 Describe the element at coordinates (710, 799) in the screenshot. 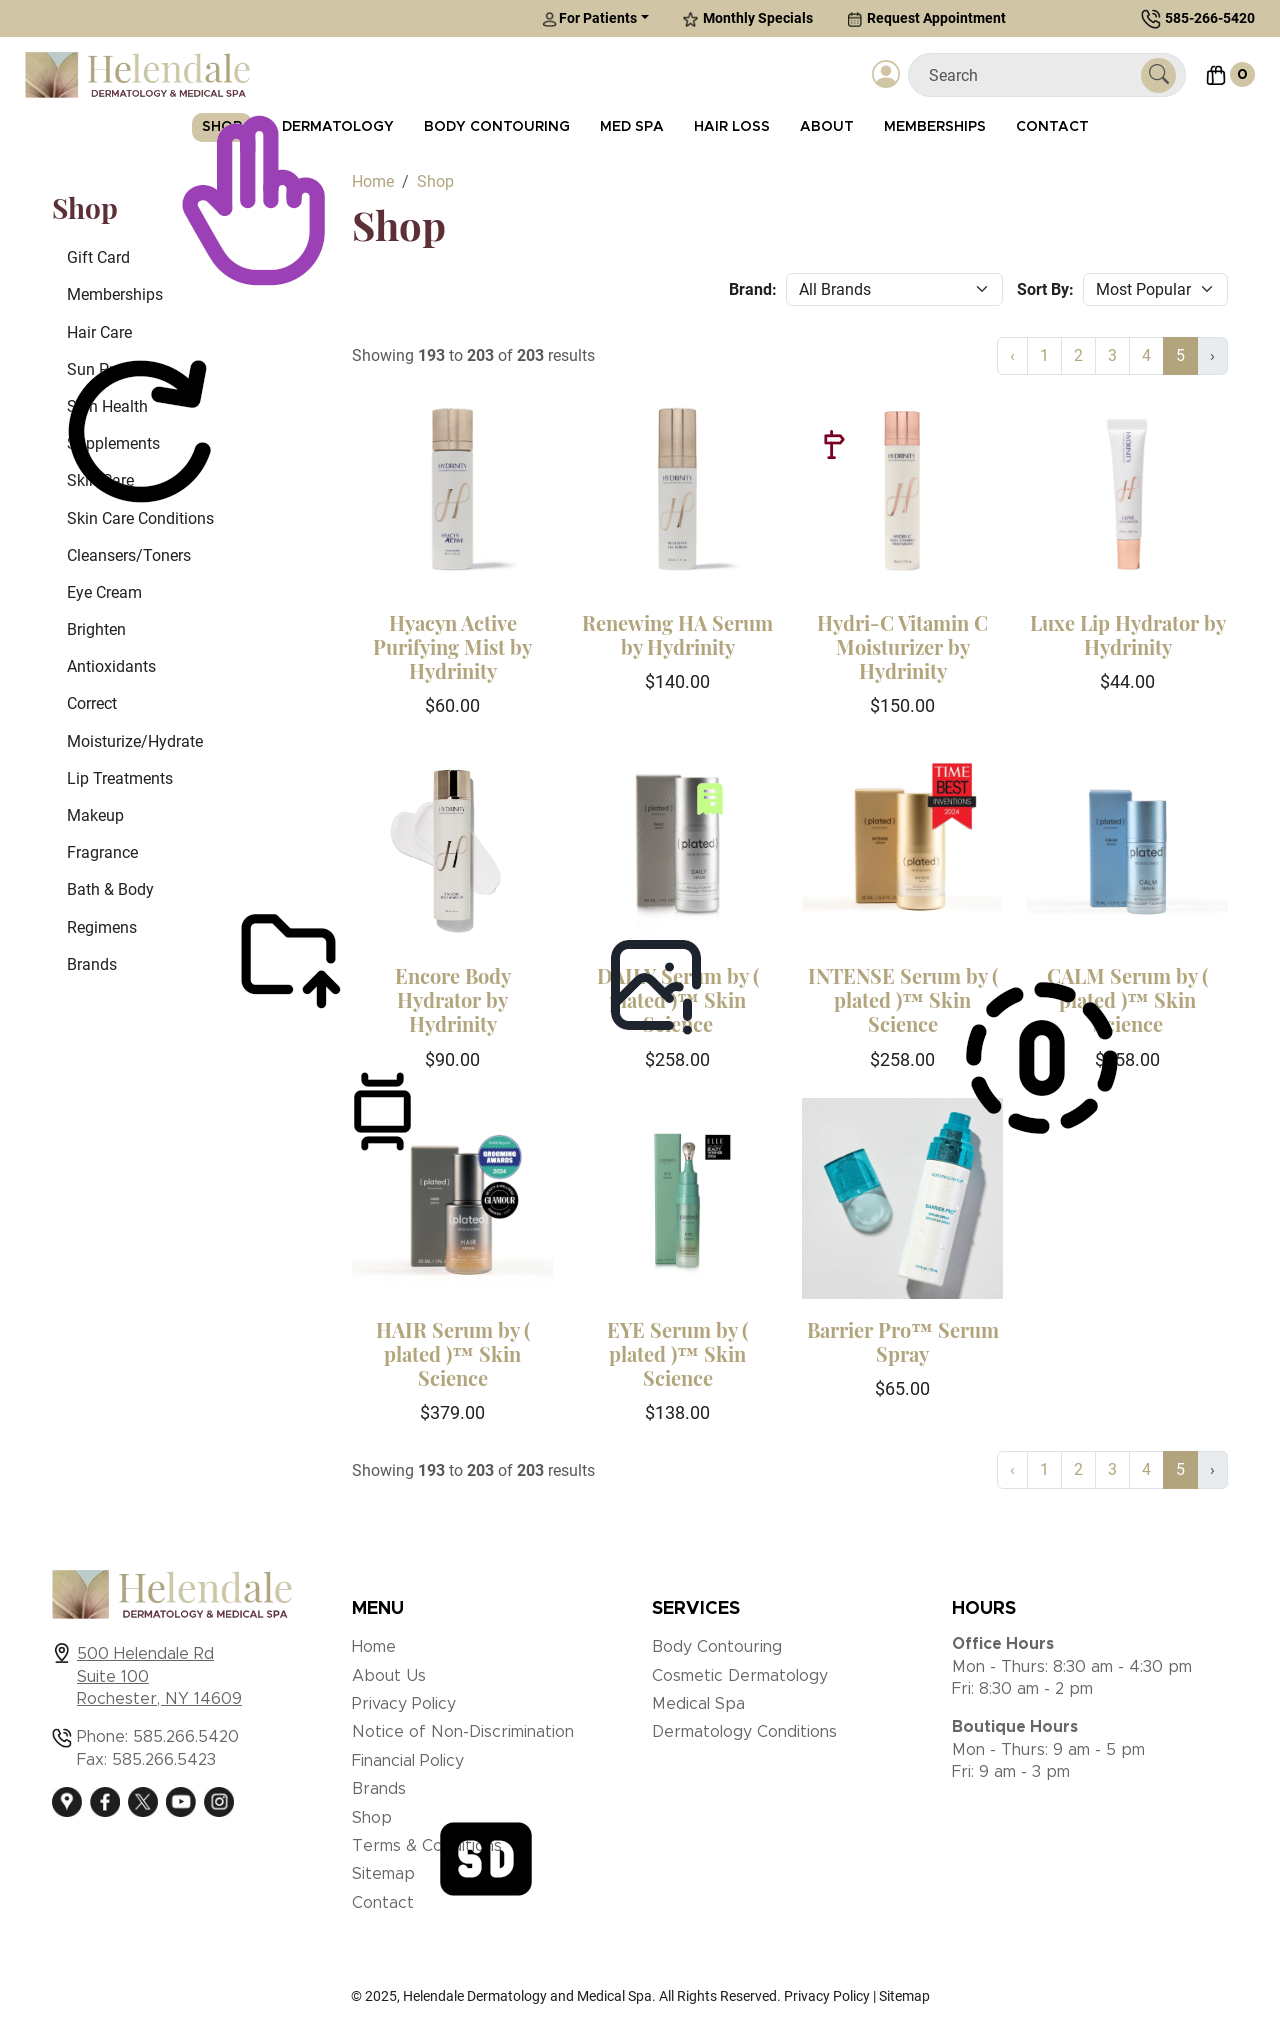

I see `view purchase receipt or transaction history` at that location.